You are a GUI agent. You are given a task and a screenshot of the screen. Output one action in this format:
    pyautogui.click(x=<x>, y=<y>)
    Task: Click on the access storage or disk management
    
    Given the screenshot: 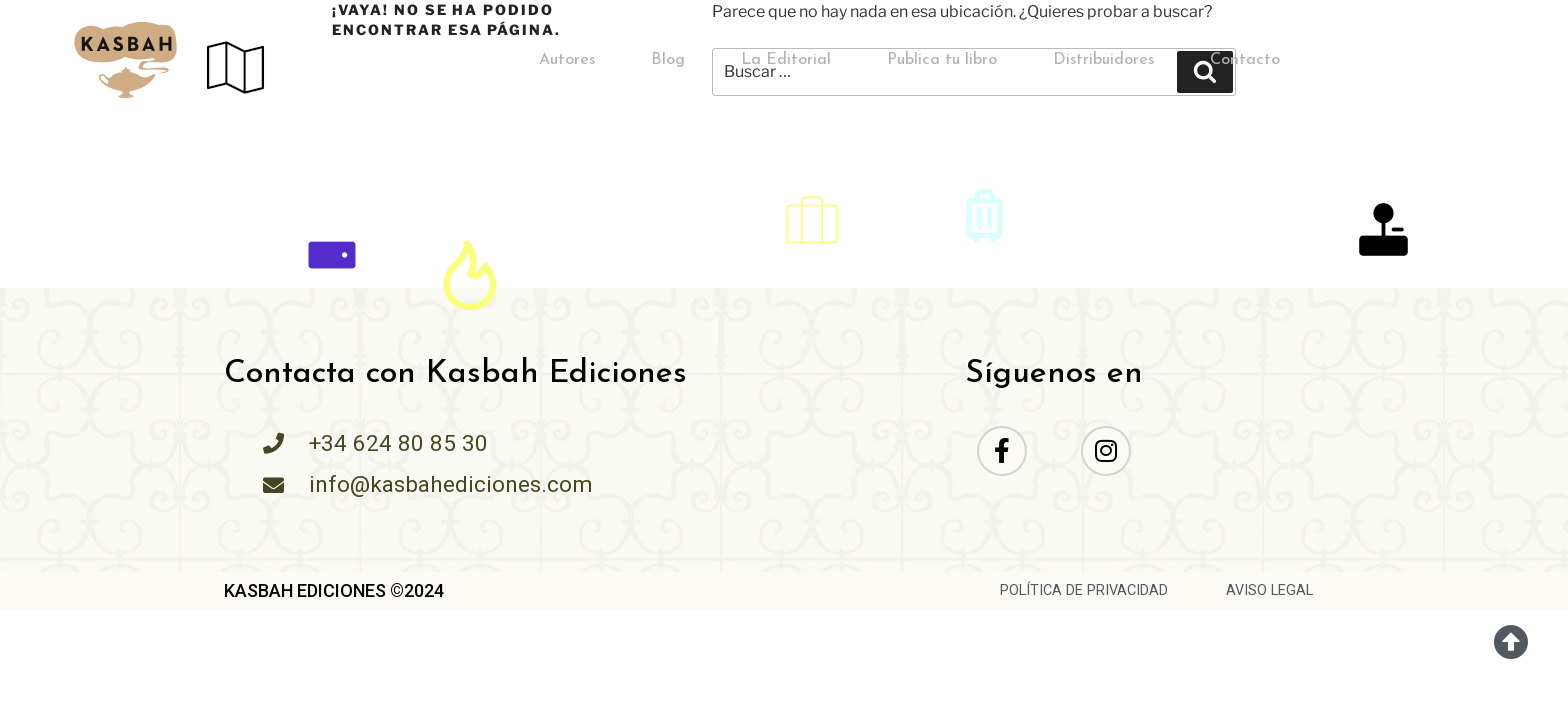 What is the action you would take?
    pyautogui.click(x=332, y=255)
    